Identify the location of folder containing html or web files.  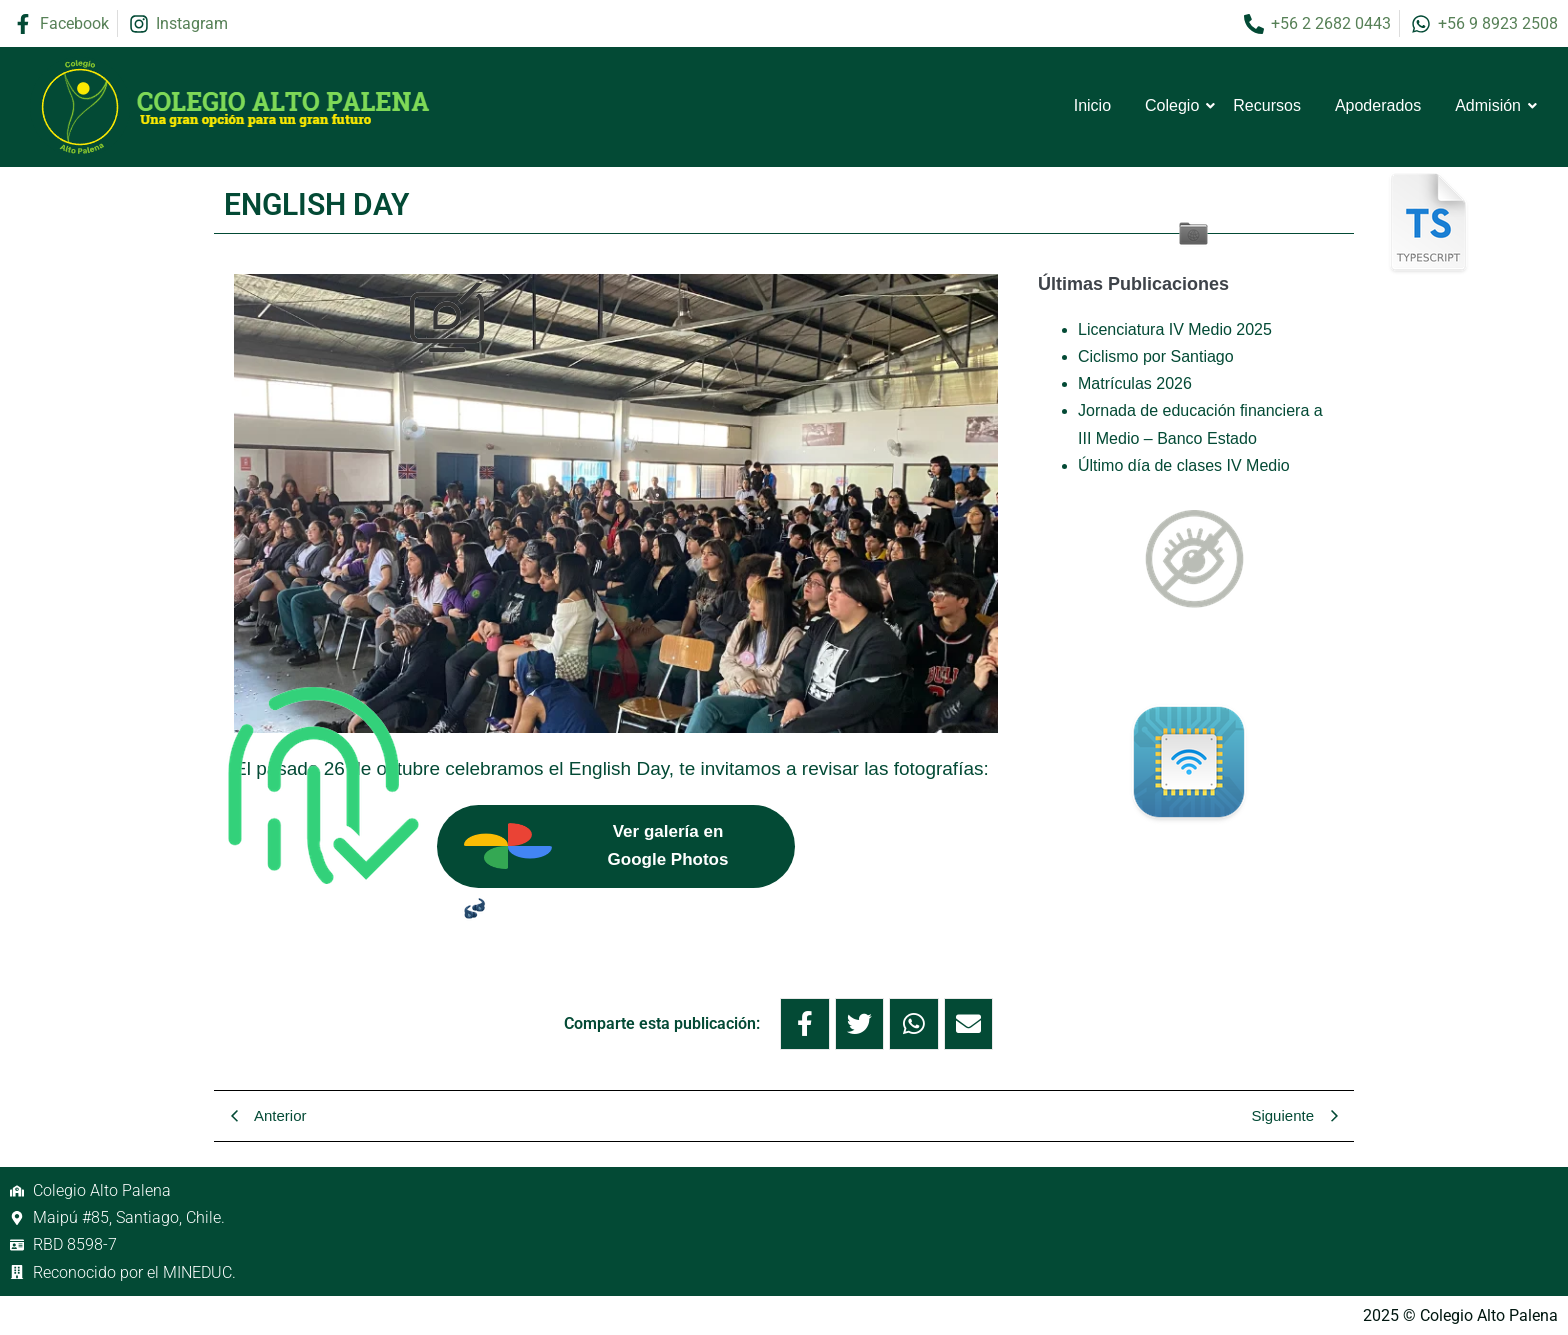
(1193, 233).